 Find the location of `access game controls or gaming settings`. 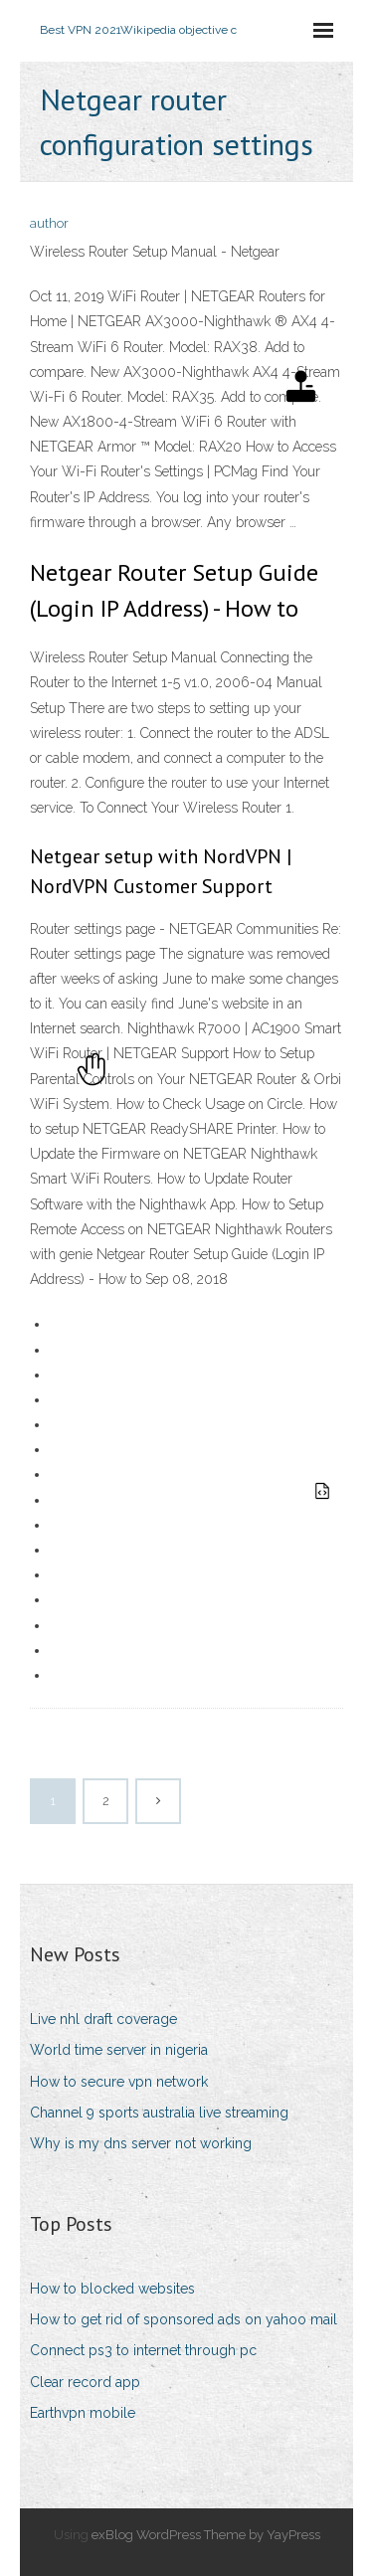

access game controls or gaming settings is located at coordinates (300, 387).